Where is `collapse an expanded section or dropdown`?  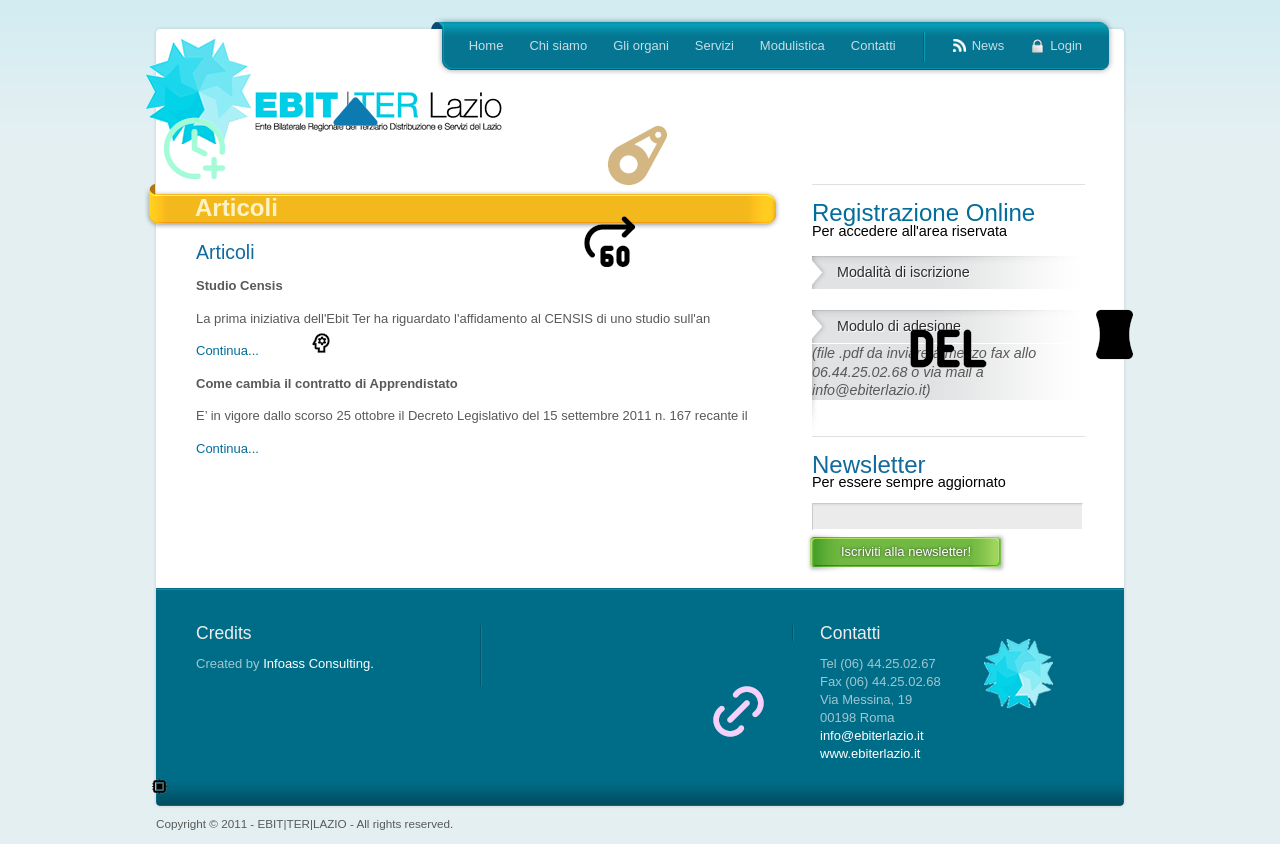
collapse an expanded section or dropdown is located at coordinates (355, 111).